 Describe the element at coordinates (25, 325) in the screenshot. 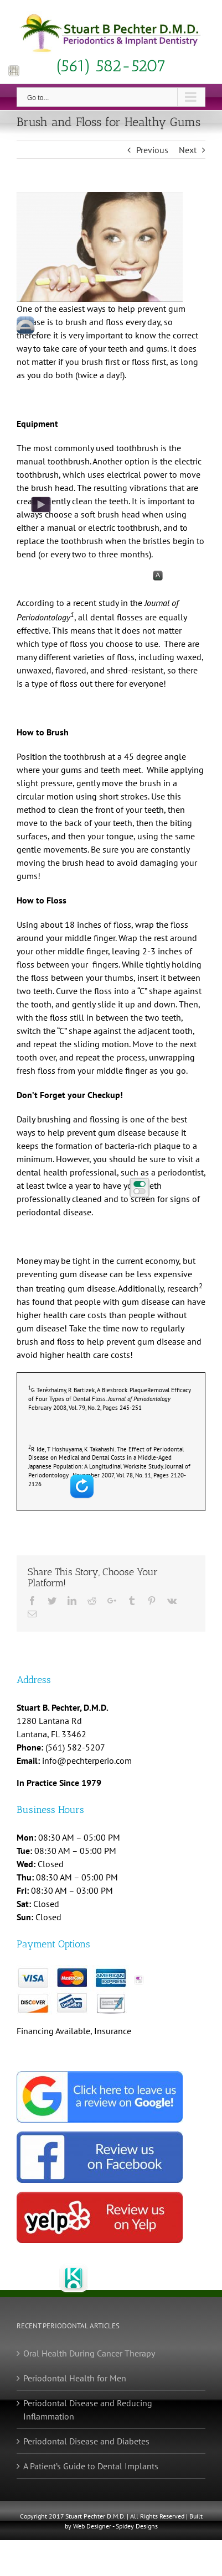

I see `open design or drafting application` at that location.